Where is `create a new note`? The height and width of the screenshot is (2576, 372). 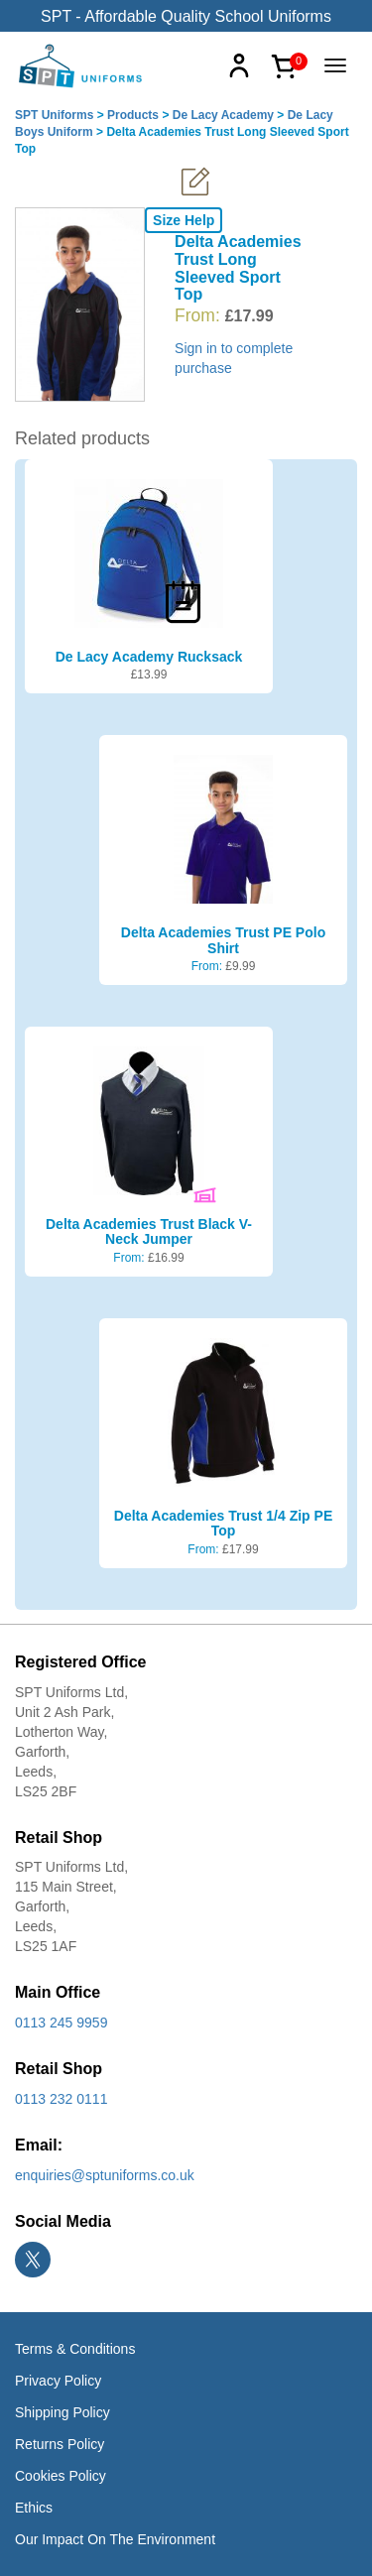
create a new note is located at coordinates (194, 182).